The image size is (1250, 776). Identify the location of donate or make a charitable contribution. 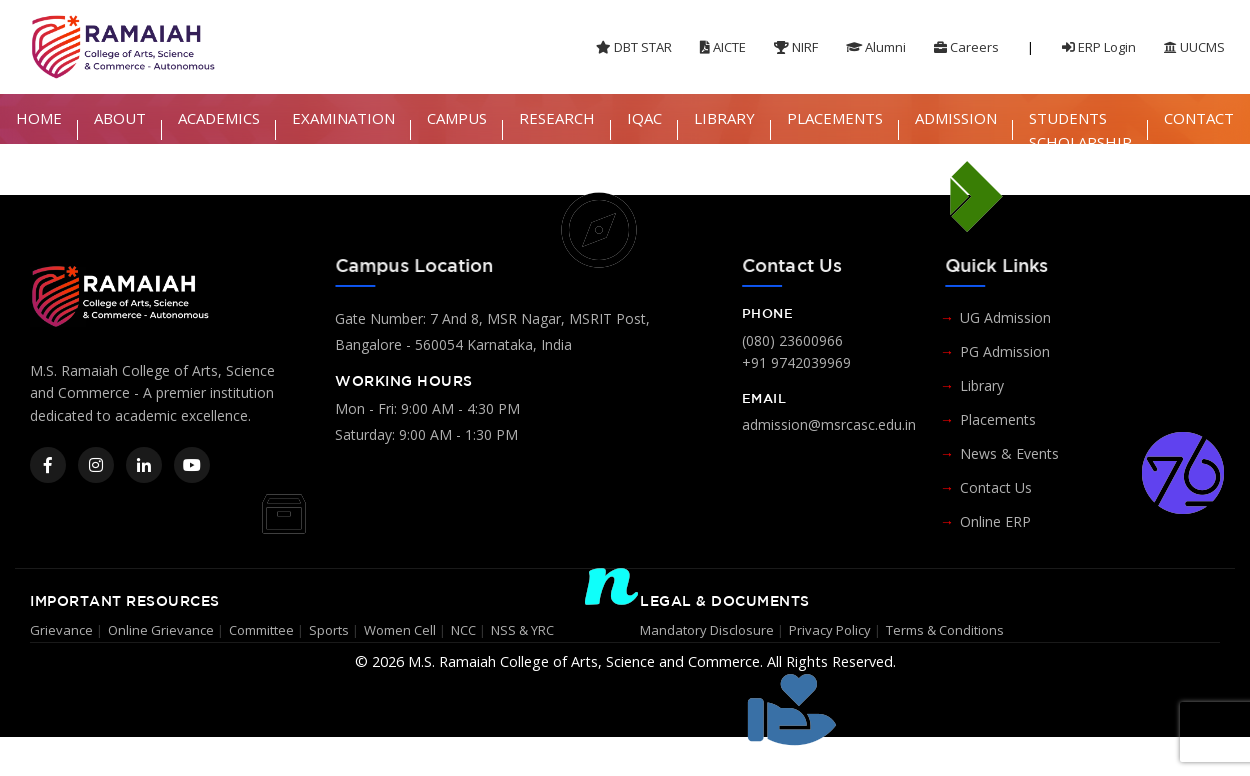
(791, 710).